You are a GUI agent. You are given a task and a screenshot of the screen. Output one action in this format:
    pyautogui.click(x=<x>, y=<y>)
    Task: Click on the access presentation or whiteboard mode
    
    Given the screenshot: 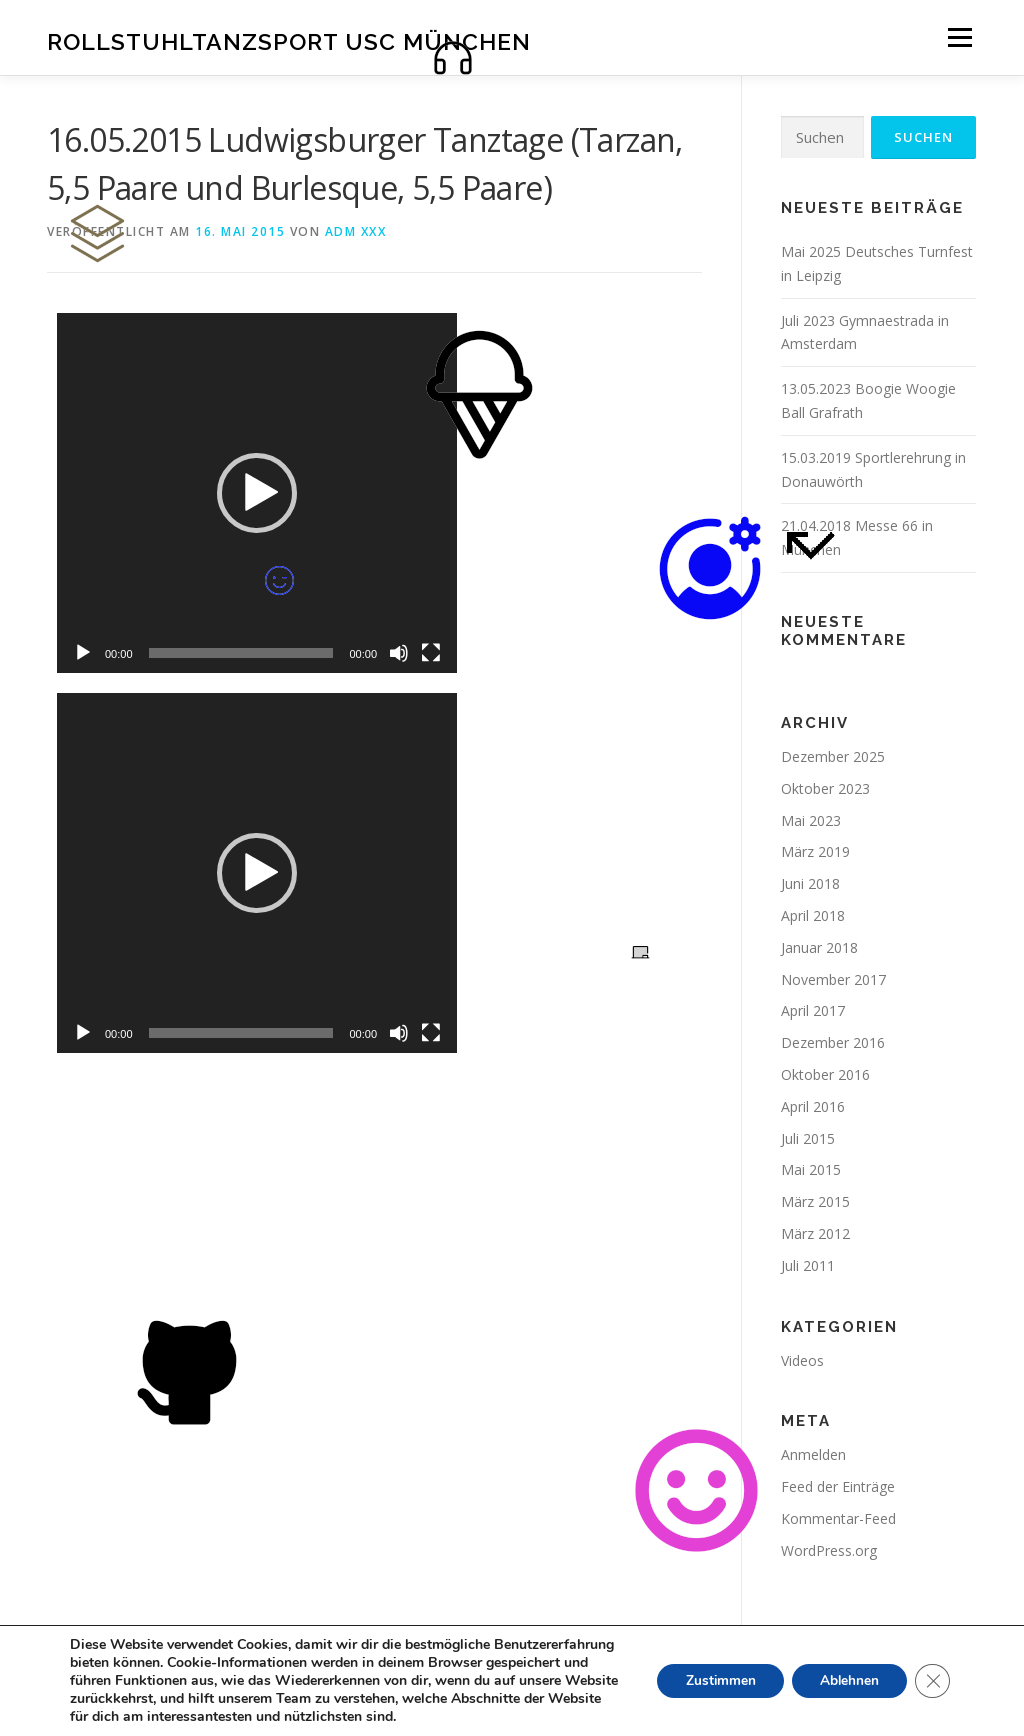 What is the action you would take?
    pyautogui.click(x=640, y=952)
    